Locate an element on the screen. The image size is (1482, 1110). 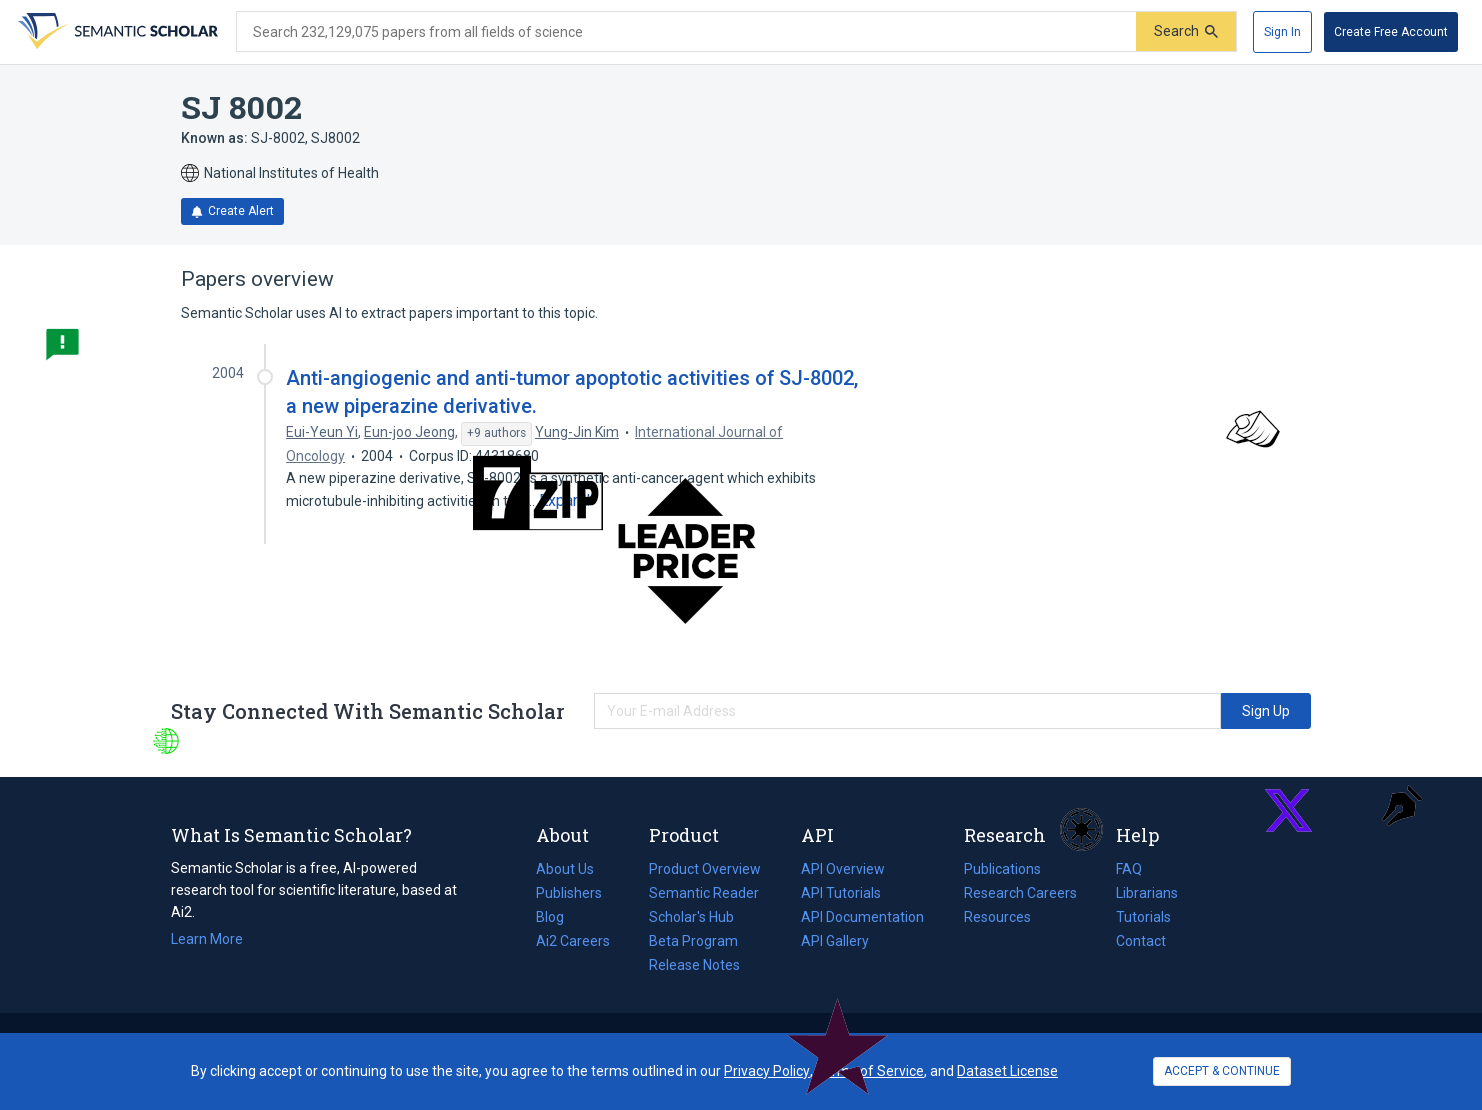
view trustpilot reviews is located at coordinates (837, 1046).